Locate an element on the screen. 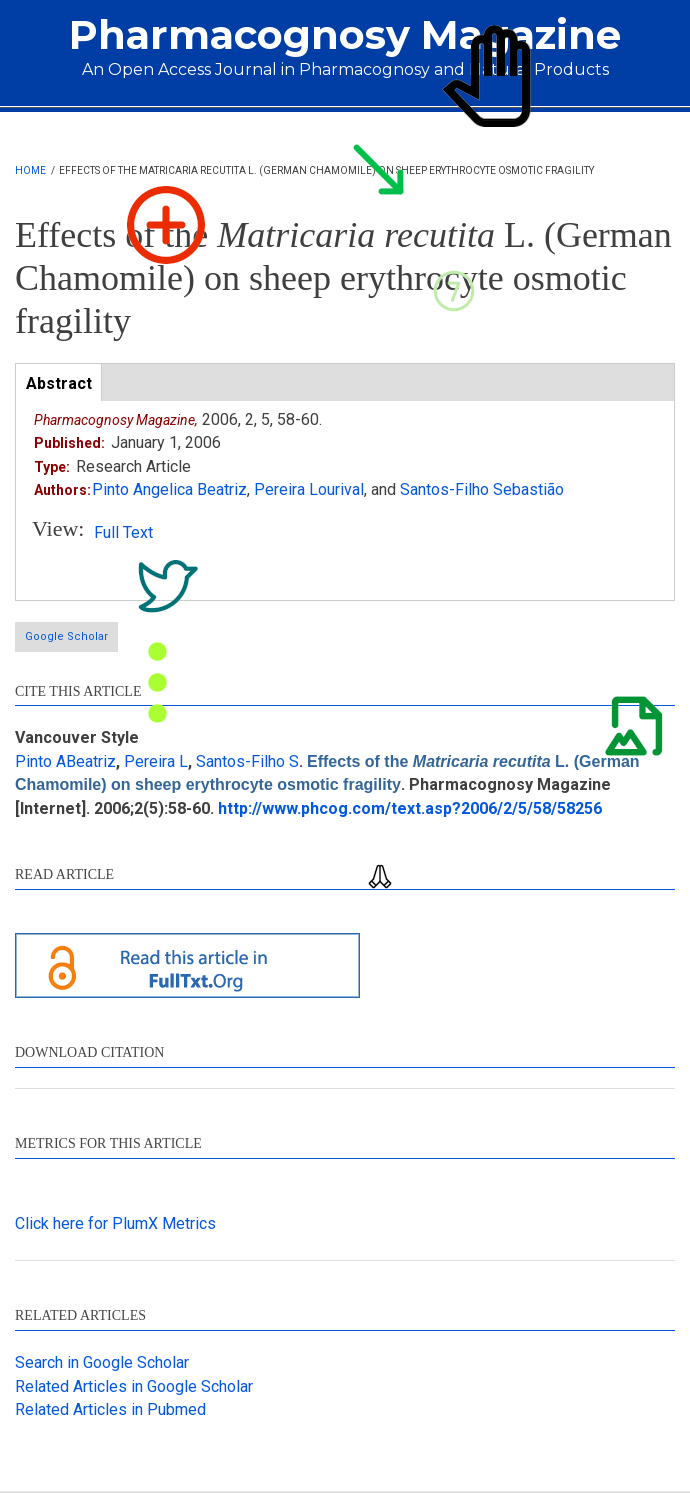  express gratitude or thanks is located at coordinates (380, 877).